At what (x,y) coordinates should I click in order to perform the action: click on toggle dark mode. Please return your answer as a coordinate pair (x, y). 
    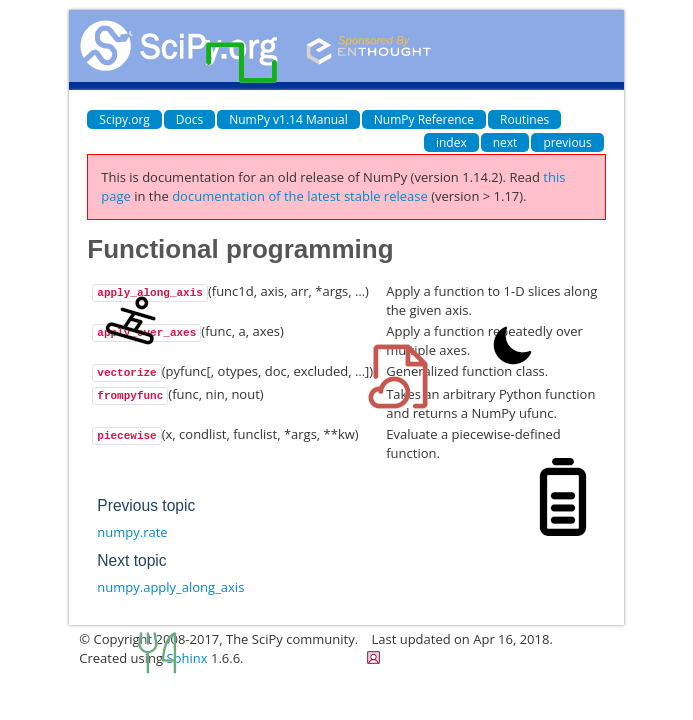
    Looking at the image, I should click on (512, 345).